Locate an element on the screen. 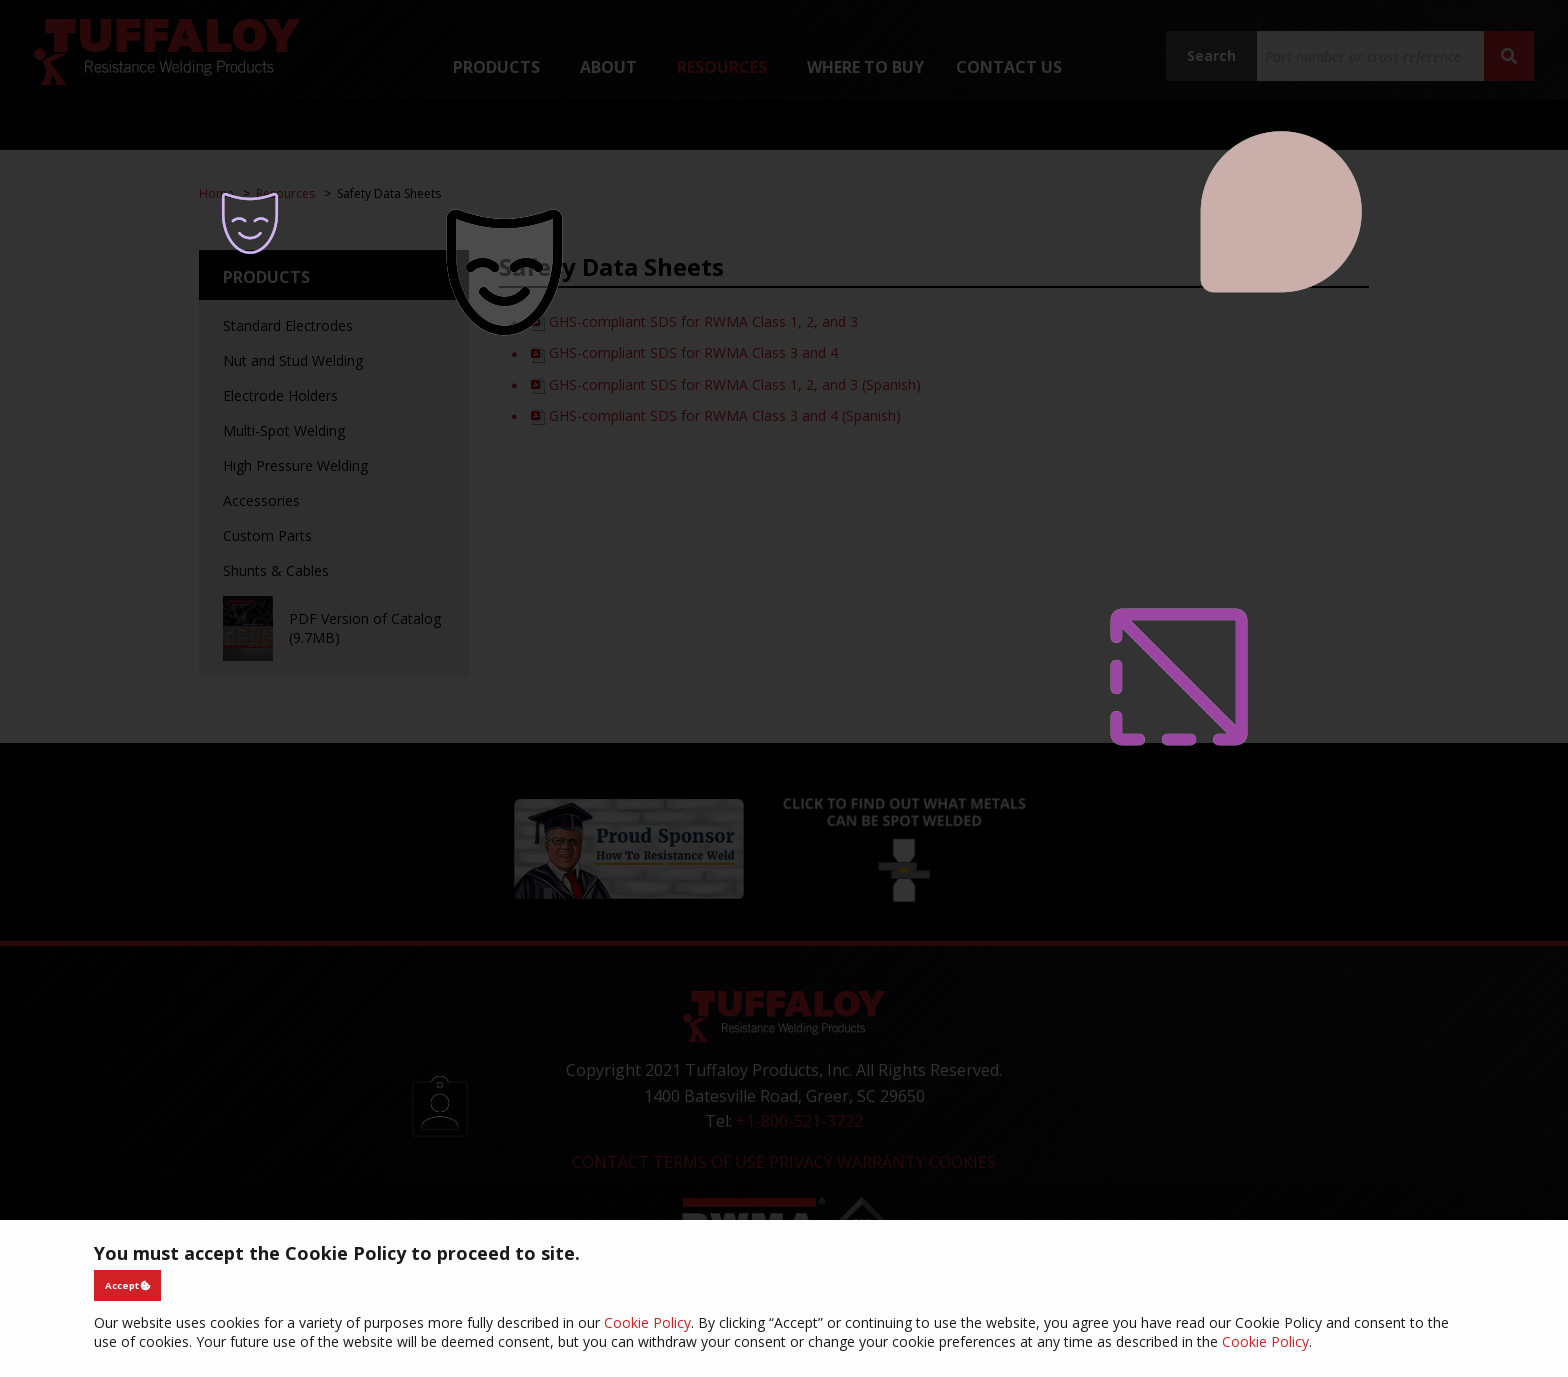 The image size is (1568, 1377). toggle theater or entertainment mode is located at coordinates (250, 221).